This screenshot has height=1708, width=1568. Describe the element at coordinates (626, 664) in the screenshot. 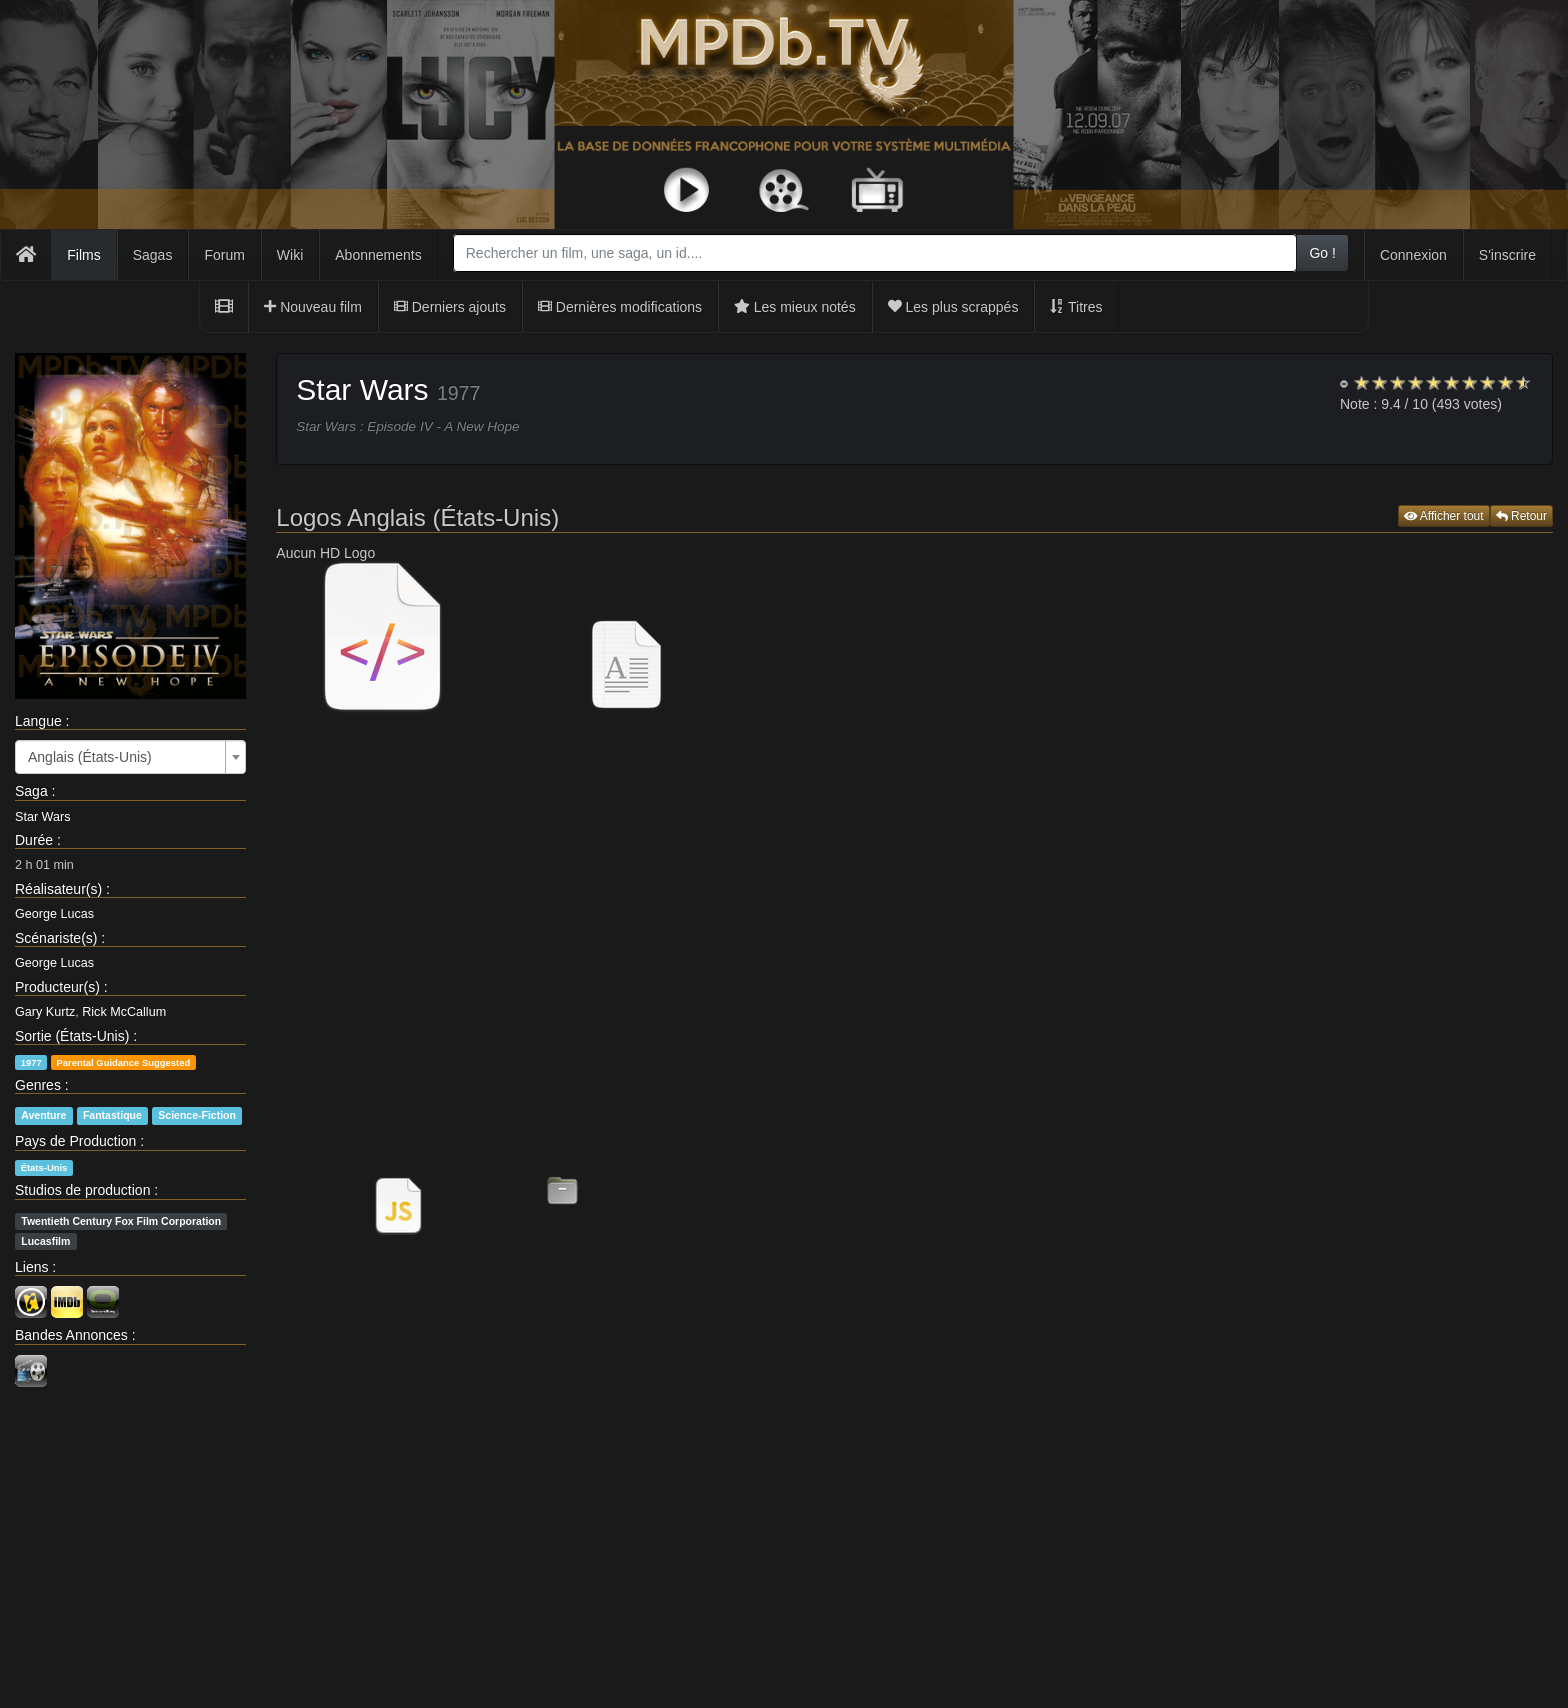

I see `a rich text or formatted document file` at that location.